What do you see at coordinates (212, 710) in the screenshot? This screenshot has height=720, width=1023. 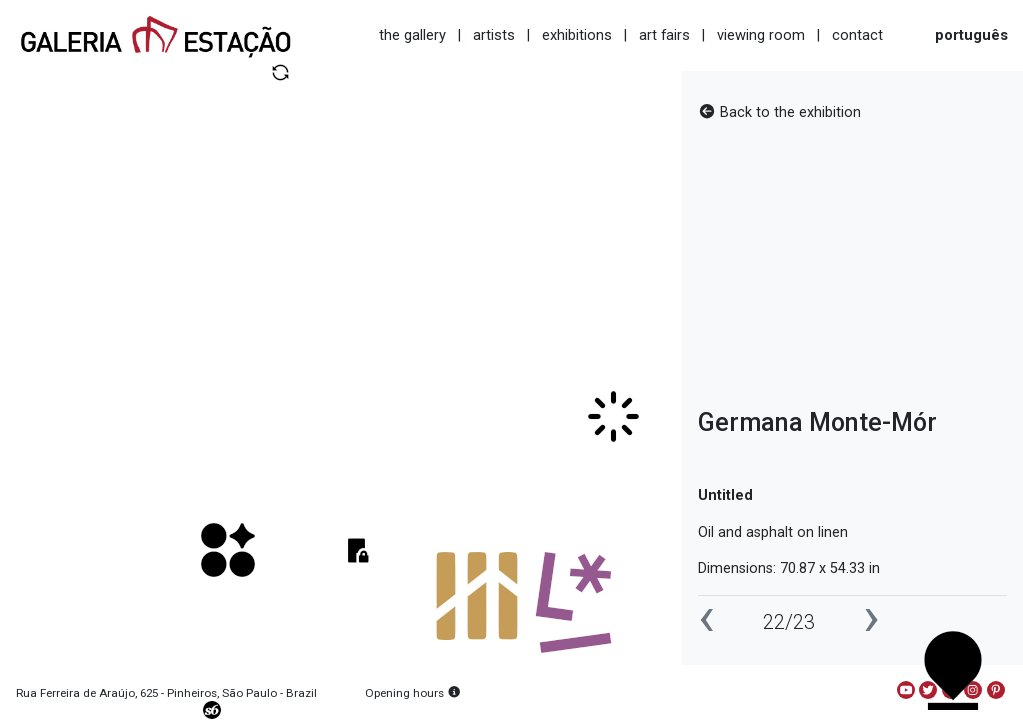 I see `visit Society6 website or app` at bounding box center [212, 710].